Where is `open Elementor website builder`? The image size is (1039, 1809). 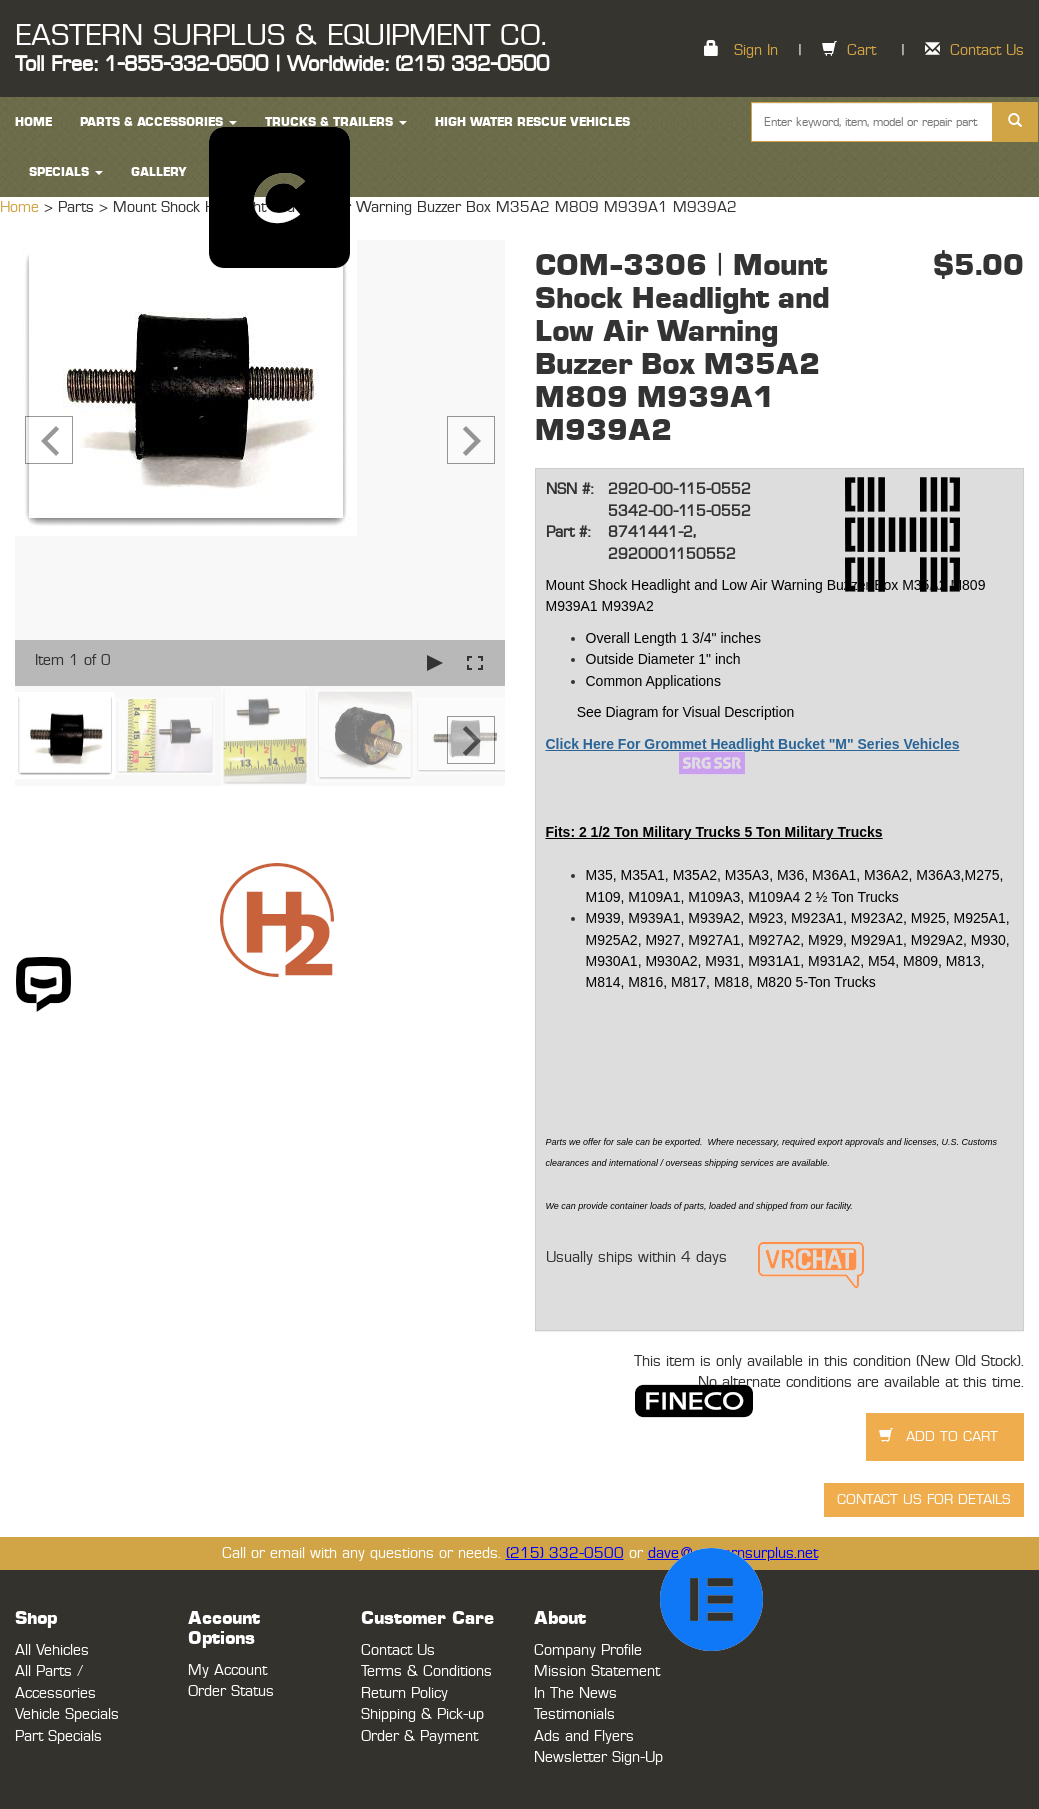
open Elementor website builder is located at coordinates (711, 1599).